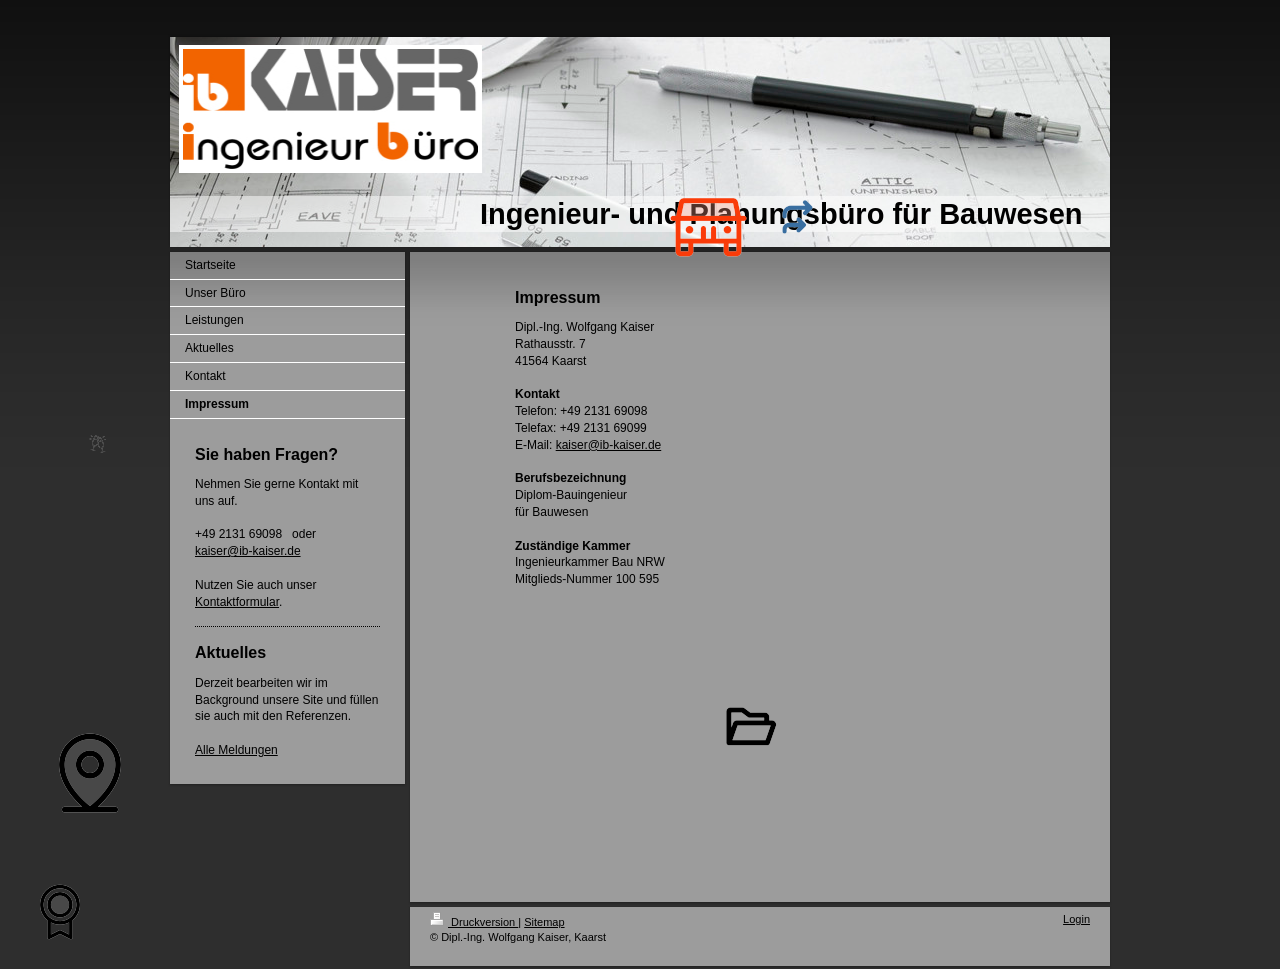 The width and height of the screenshot is (1280, 969). Describe the element at coordinates (60, 912) in the screenshot. I see `view achievements or awards` at that location.